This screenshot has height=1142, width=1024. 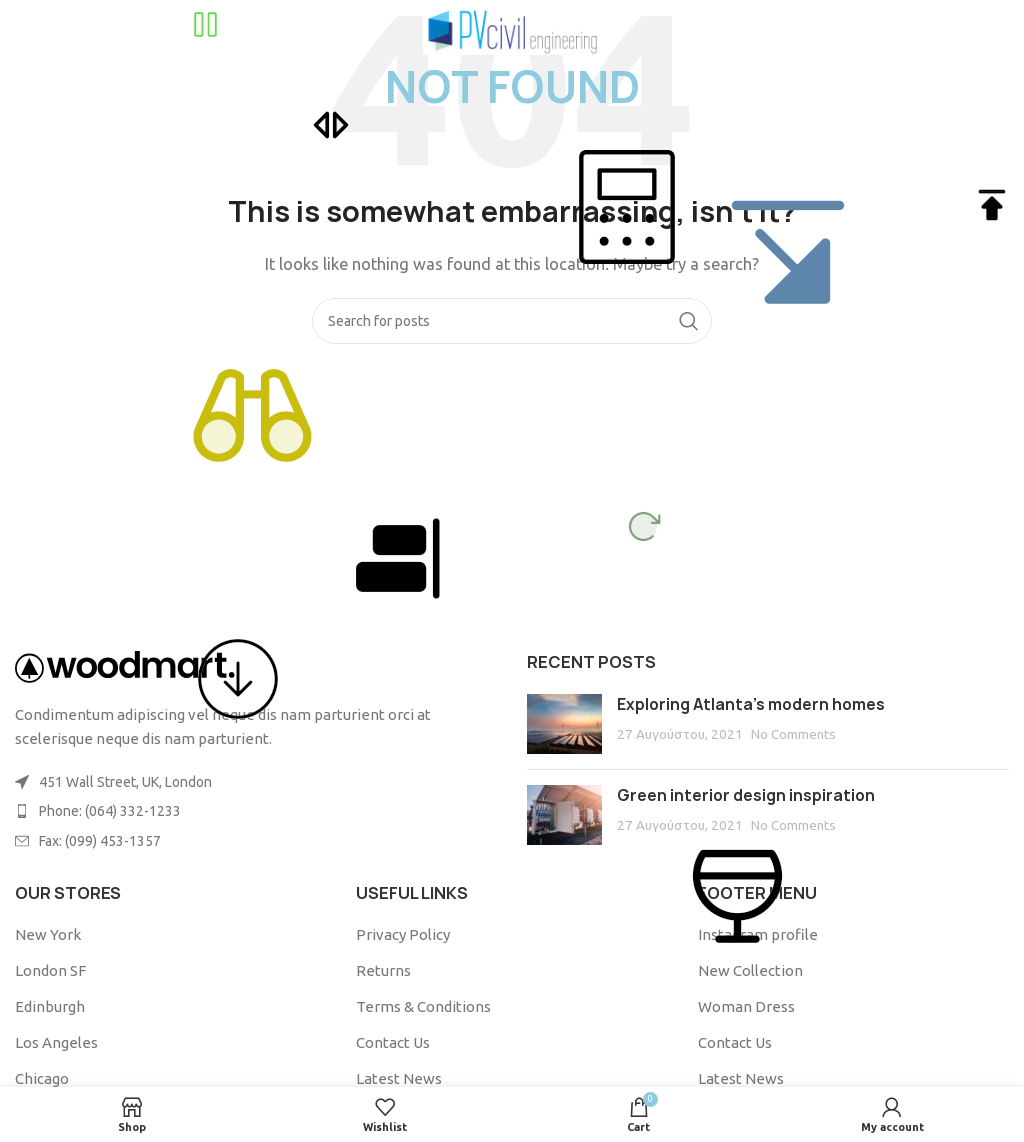 What do you see at coordinates (205, 24) in the screenshot?
I see `pause media playback` at bounding box center [205, 24].